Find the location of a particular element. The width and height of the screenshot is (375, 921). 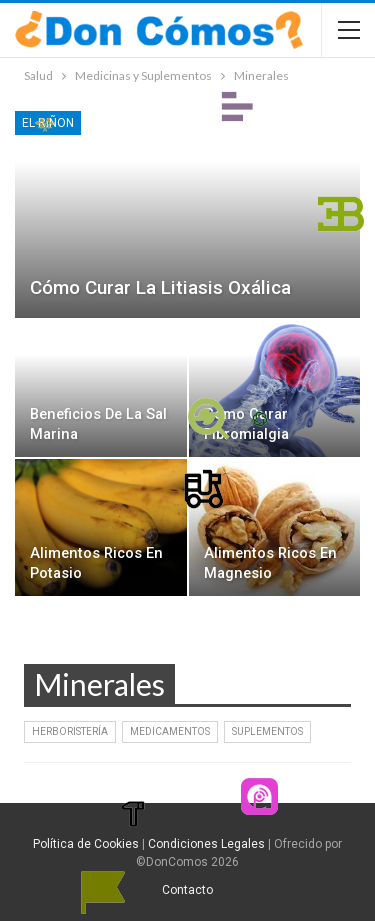

air serbia airline logo is located at coordinates (45, 125).